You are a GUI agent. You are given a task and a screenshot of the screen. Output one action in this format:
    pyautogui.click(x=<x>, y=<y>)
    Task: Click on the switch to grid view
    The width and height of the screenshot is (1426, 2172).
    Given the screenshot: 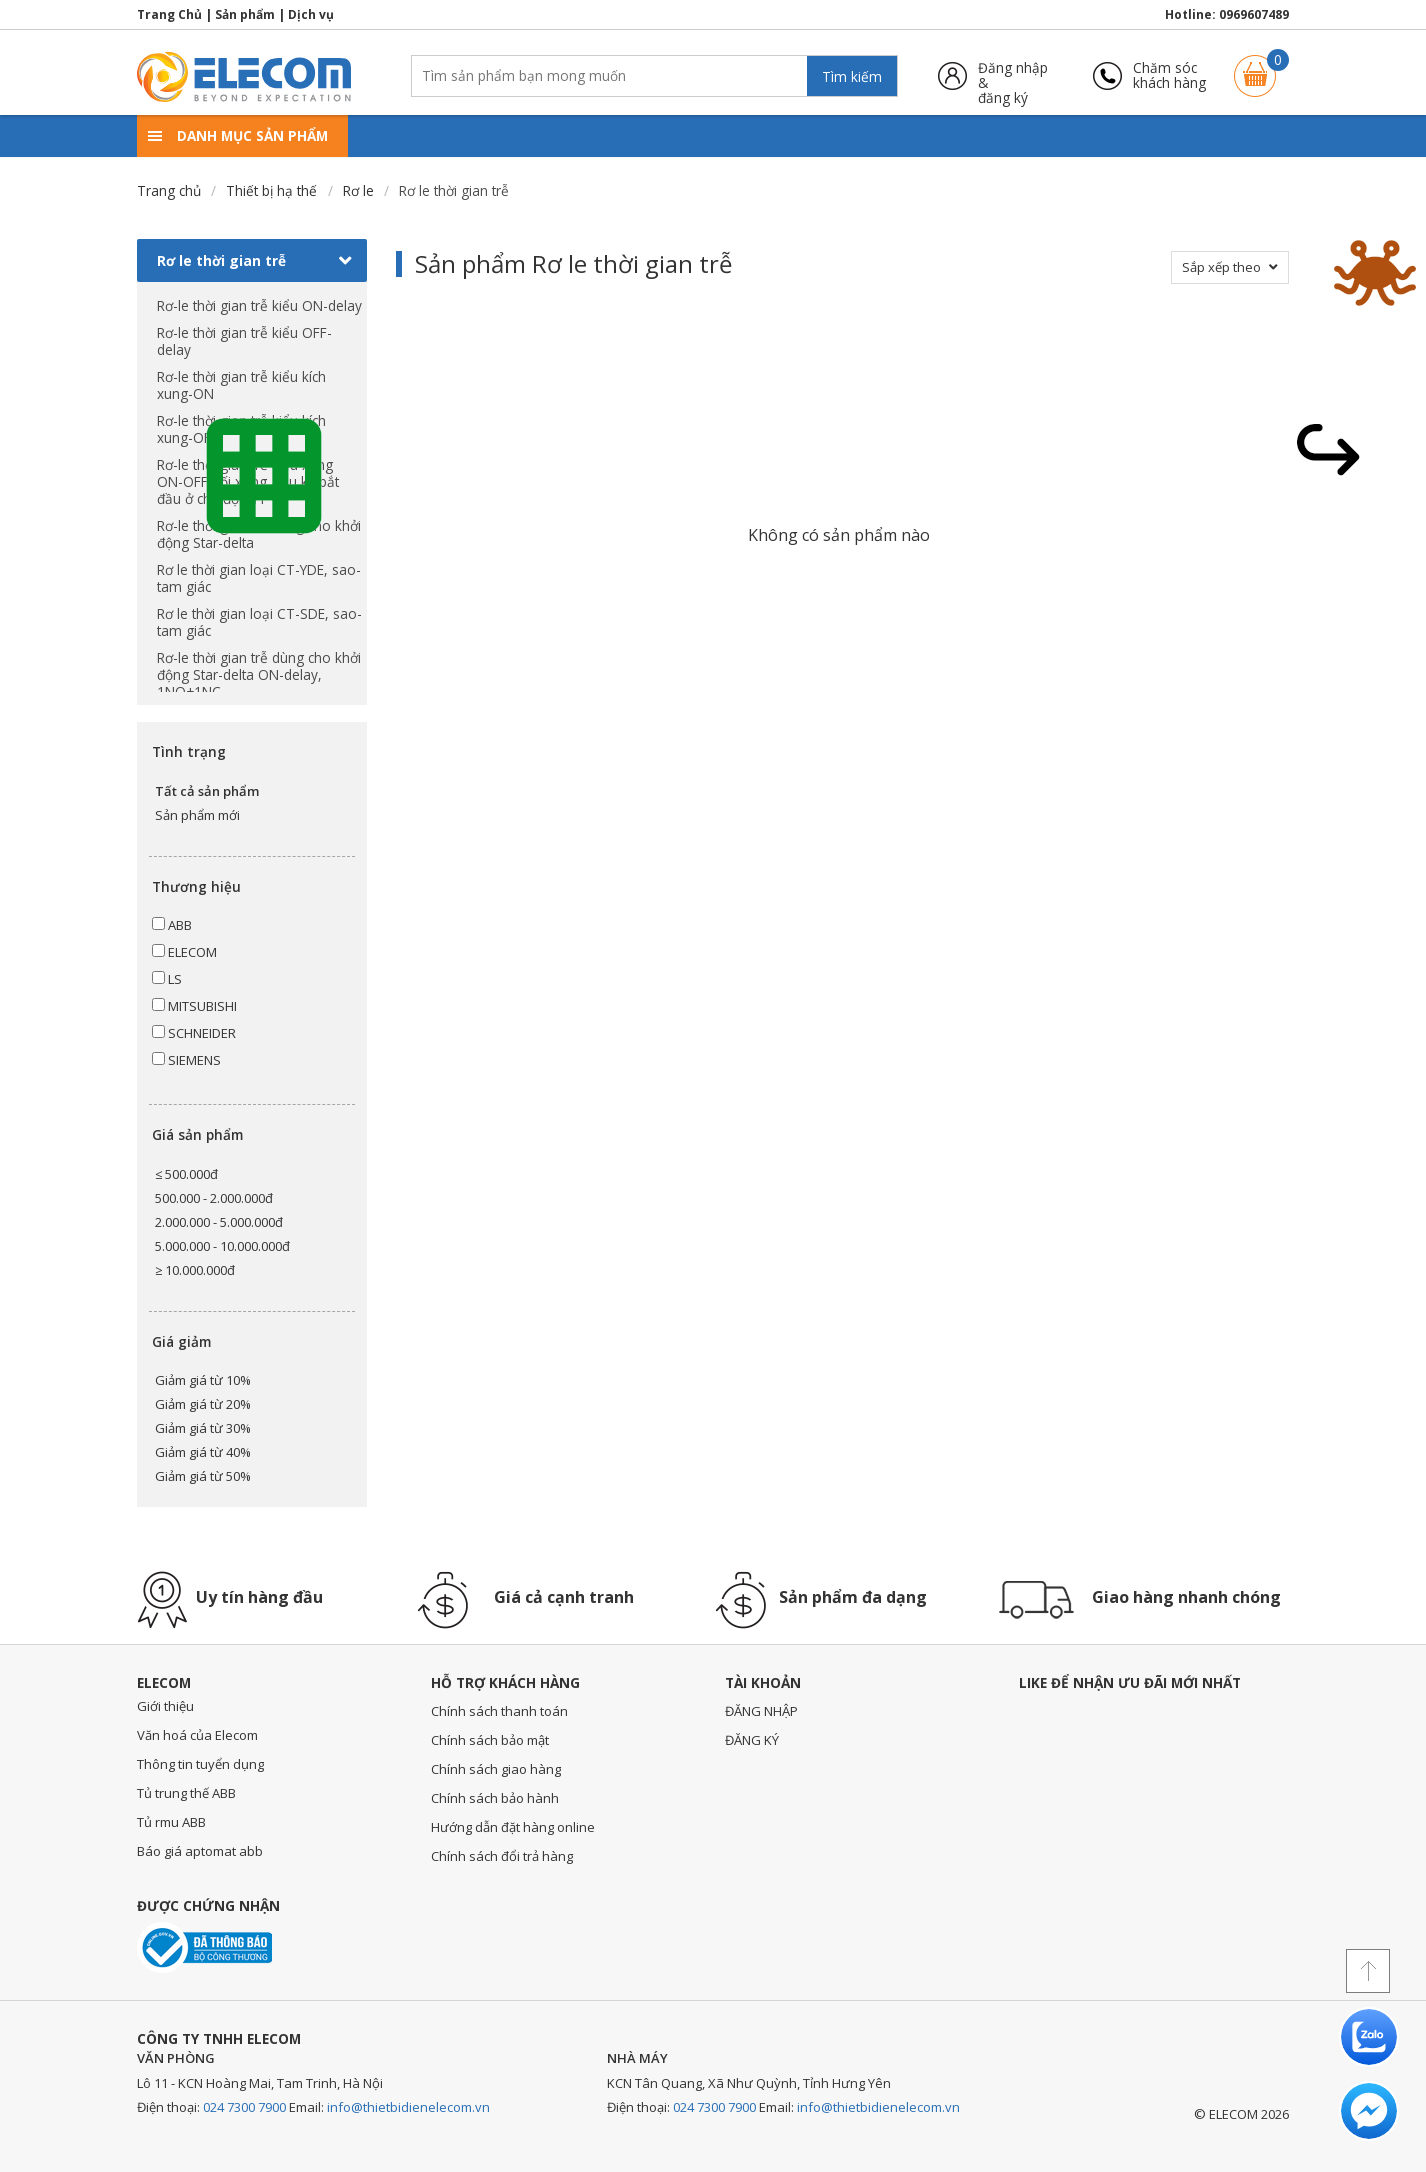 What is the action you would take?
    pyautogui.click(x=264, y=476)
    